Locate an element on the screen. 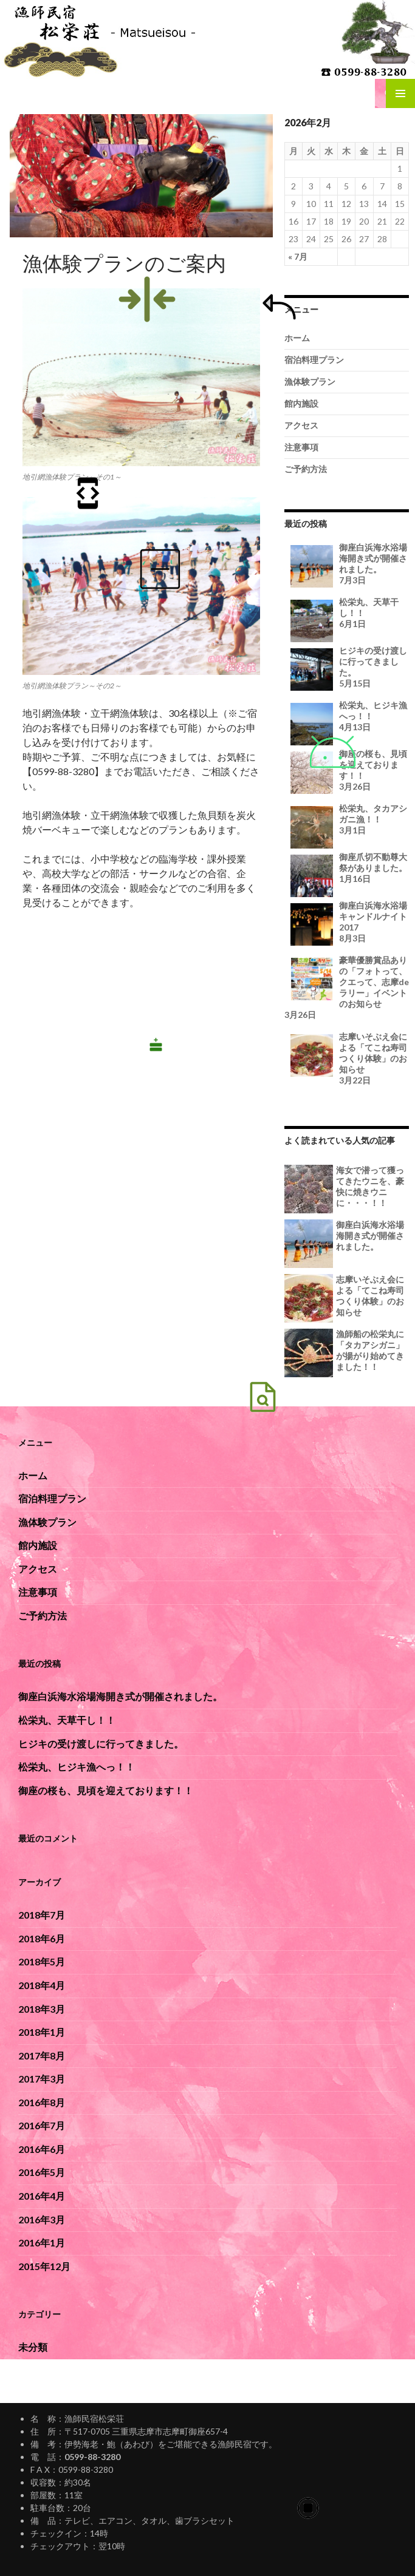  stop or halt a current process is located at coordinates (308, 2508).